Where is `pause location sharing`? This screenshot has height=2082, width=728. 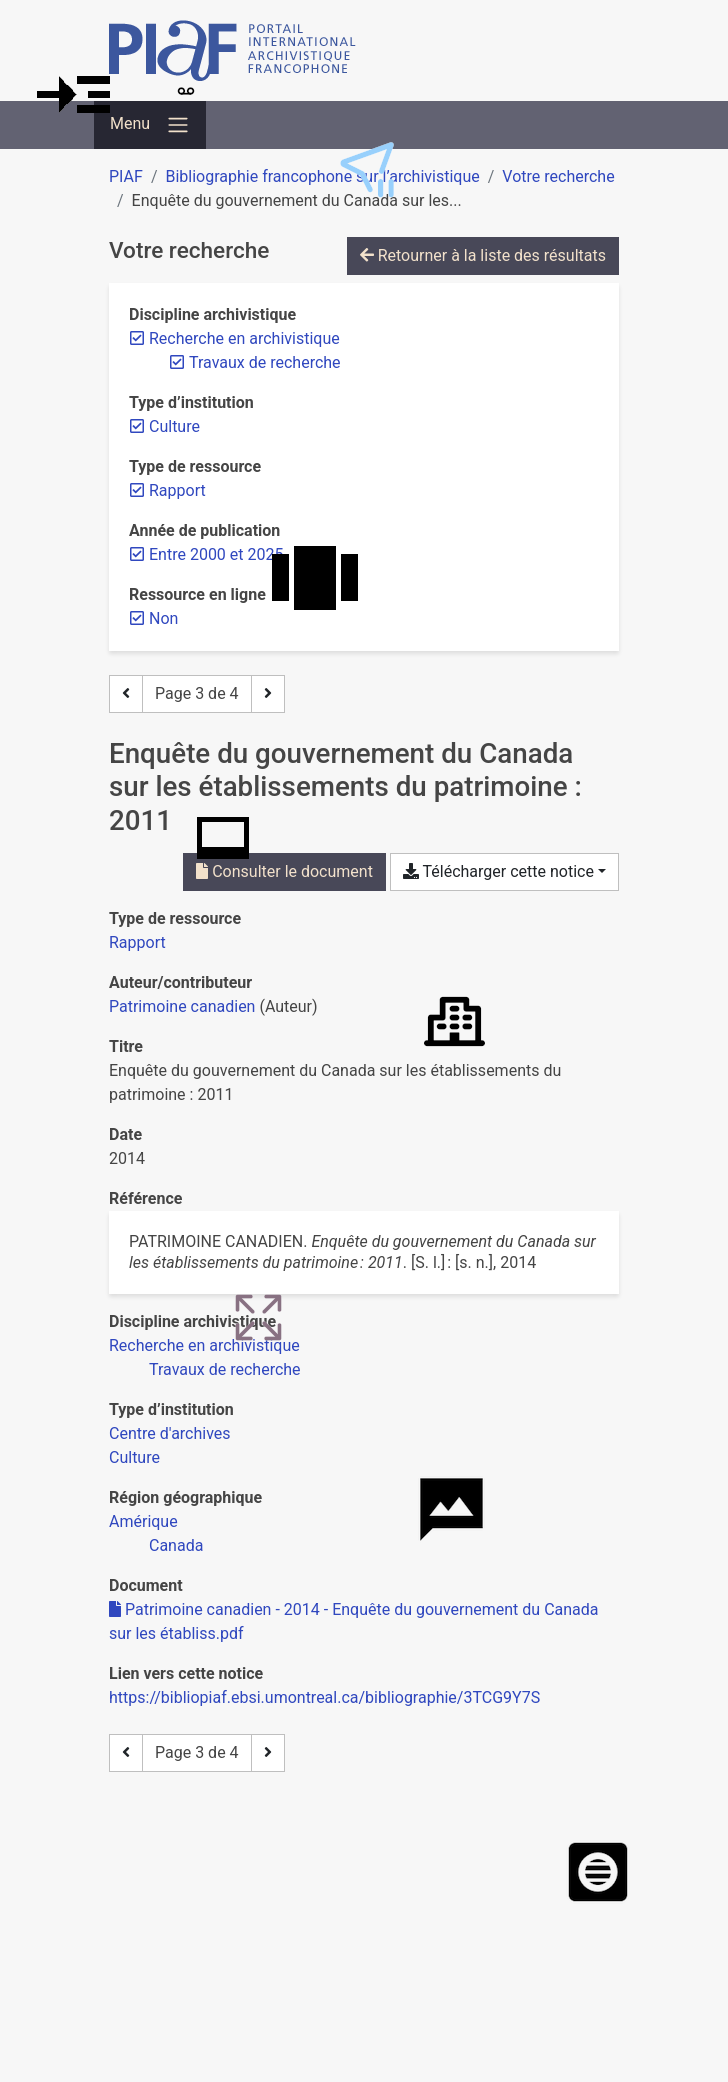
pause location sharing is located at coordinates (367, 168).